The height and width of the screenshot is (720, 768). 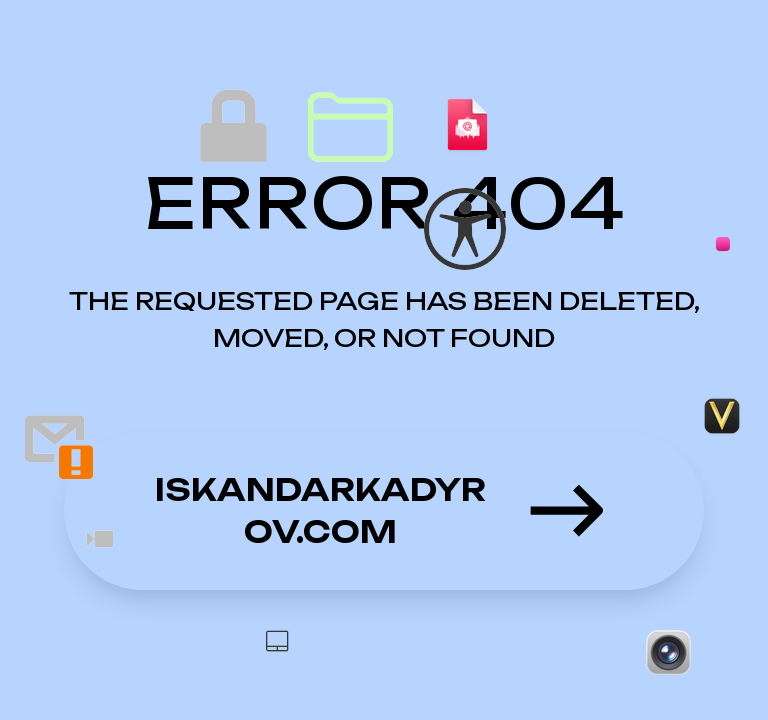 What do you see at coordinates (465, 229) in the screenshot?
I see `access accessibility settings` at bounding box center [465, 229].